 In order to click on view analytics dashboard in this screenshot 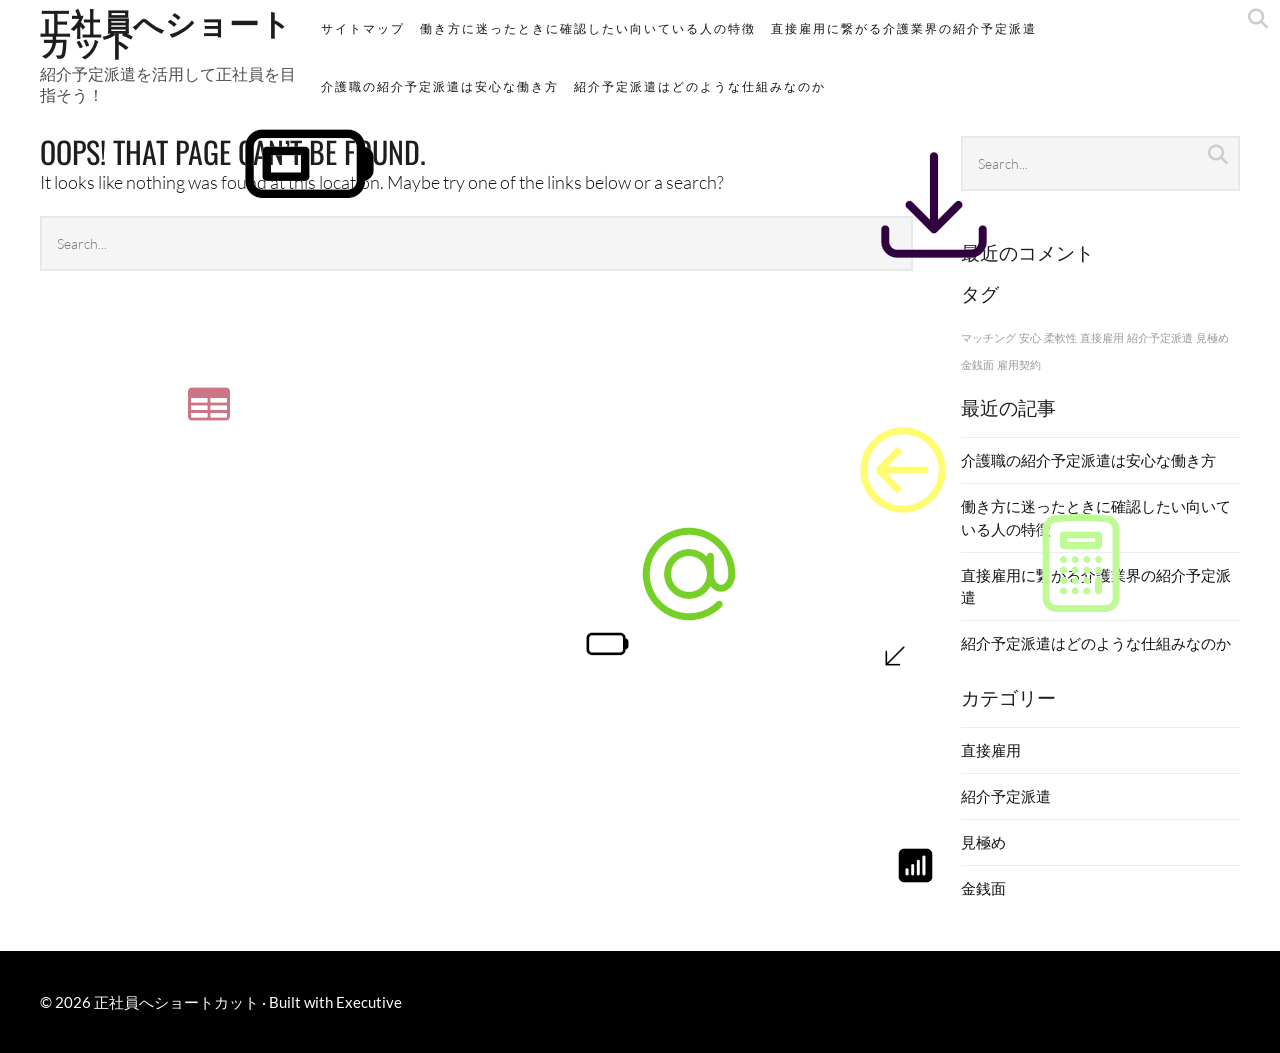, I will do `click(915, 865)`.